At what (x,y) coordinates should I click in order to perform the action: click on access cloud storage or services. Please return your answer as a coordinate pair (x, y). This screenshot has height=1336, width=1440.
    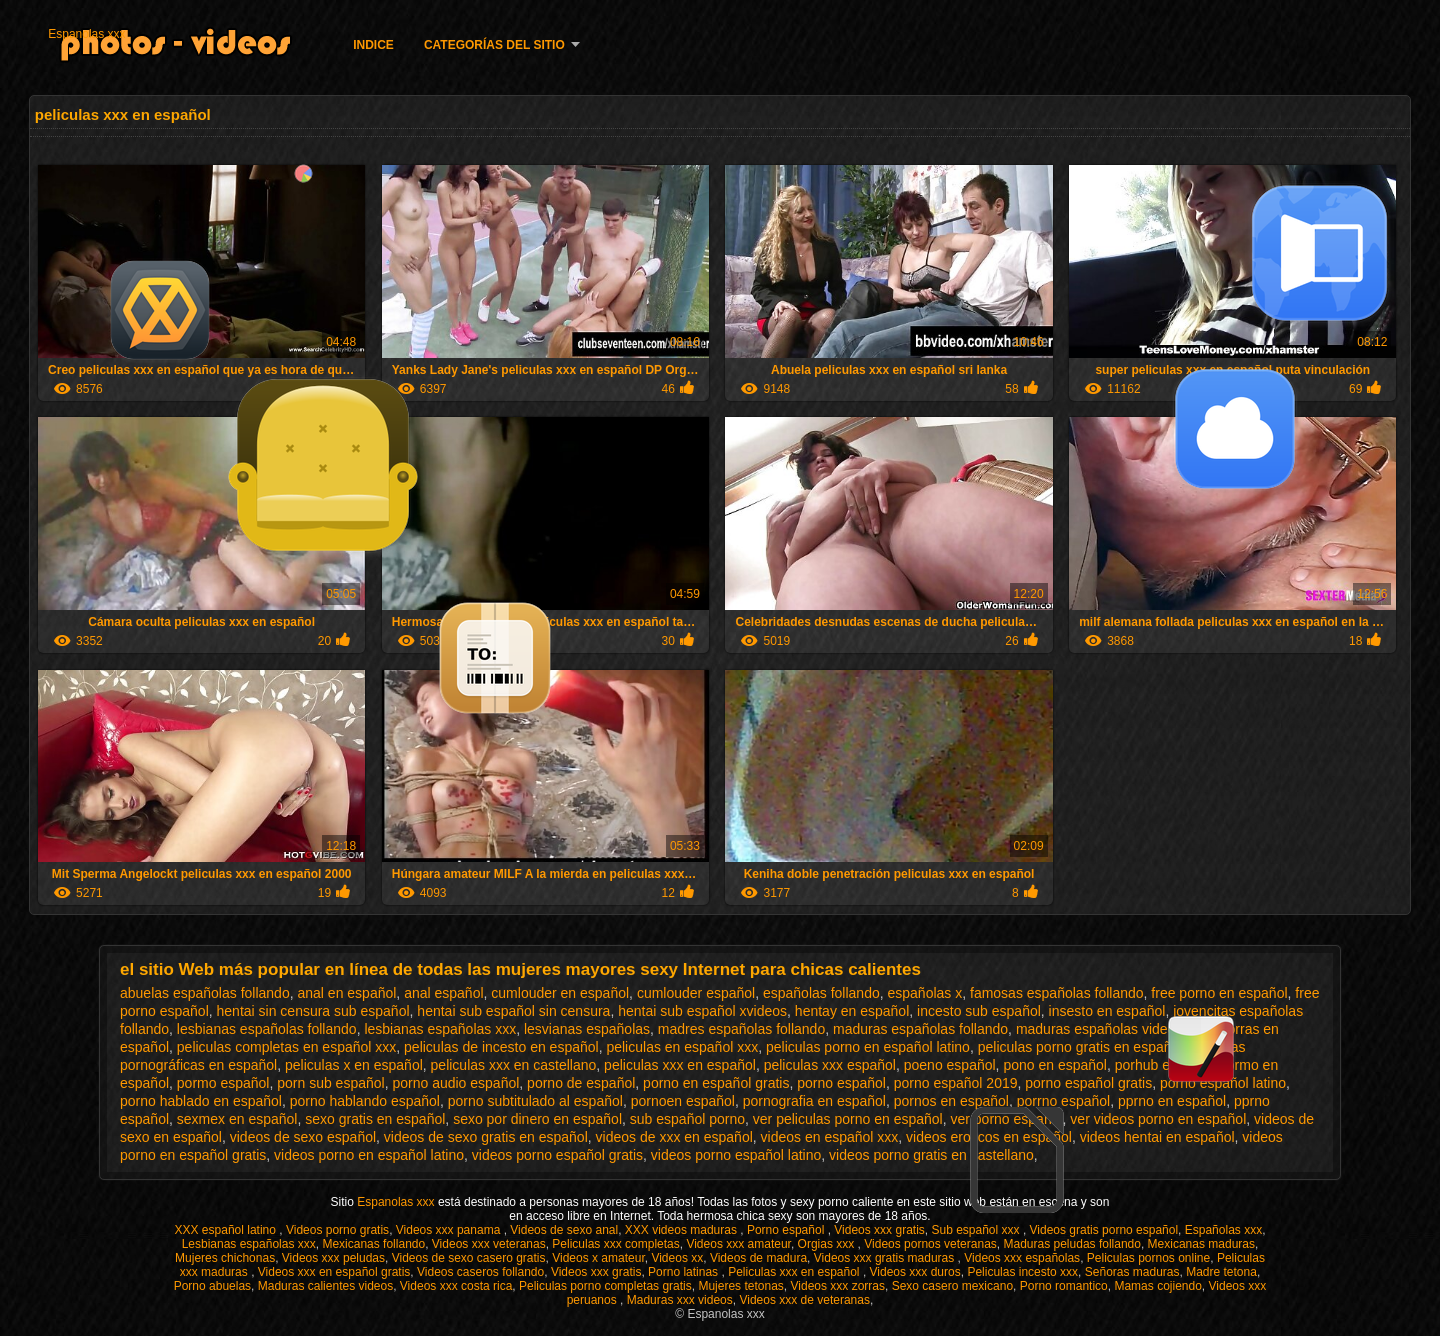
    Looking at the image, I should click on (1235, 429).